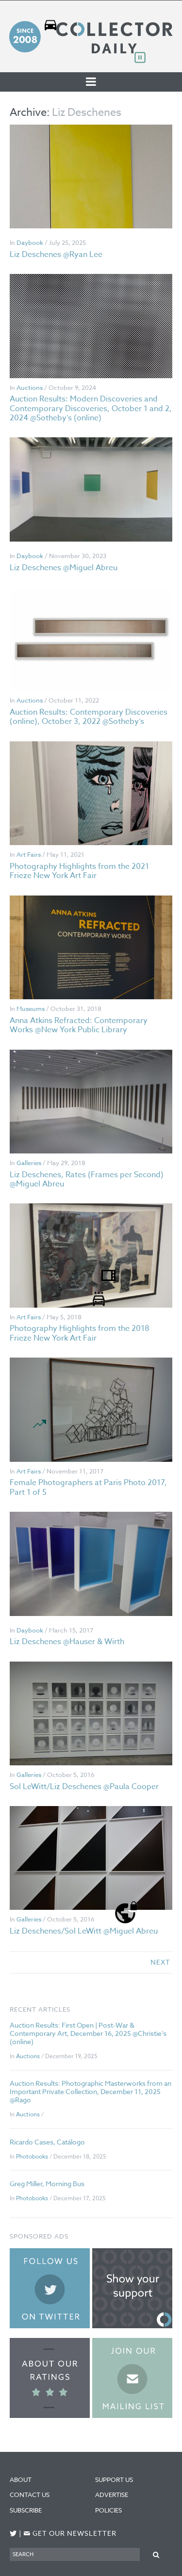 The height and width of the screenshot is (2576, 182). I want to click on pause media playback, so click(140, 57).